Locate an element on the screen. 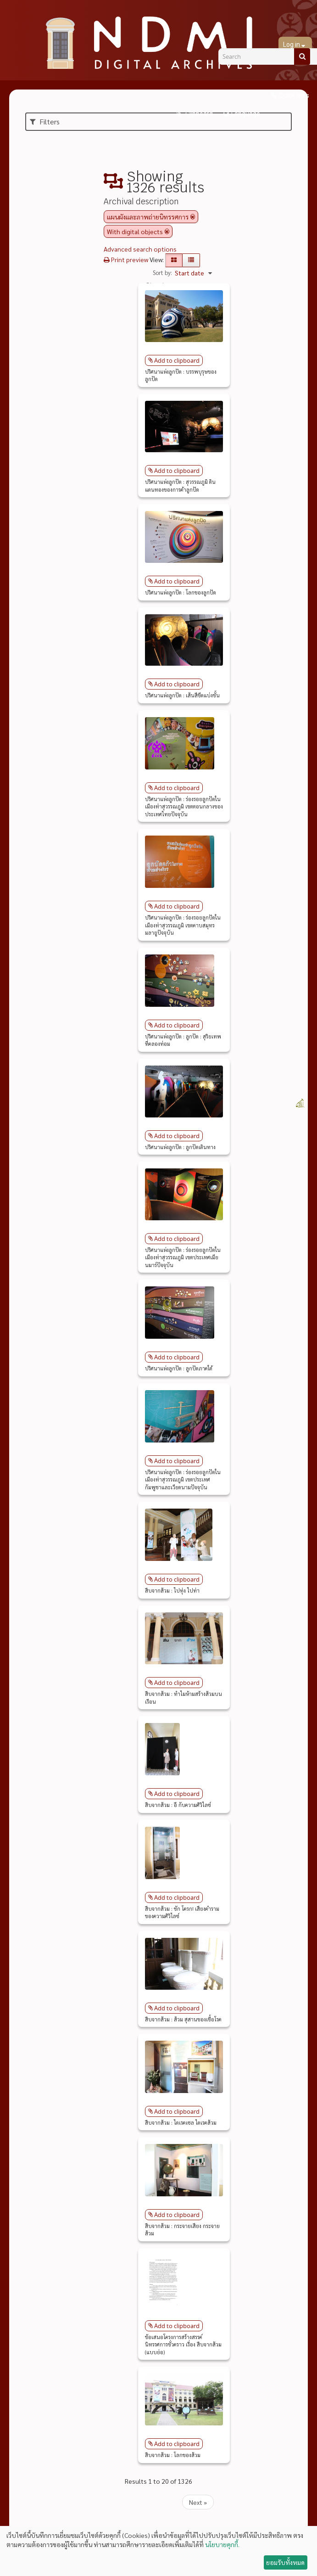 Image resolution: width=317 pixels, height=2576 pixels. access oil production or extraction features is located at coordinates (300, 1103).